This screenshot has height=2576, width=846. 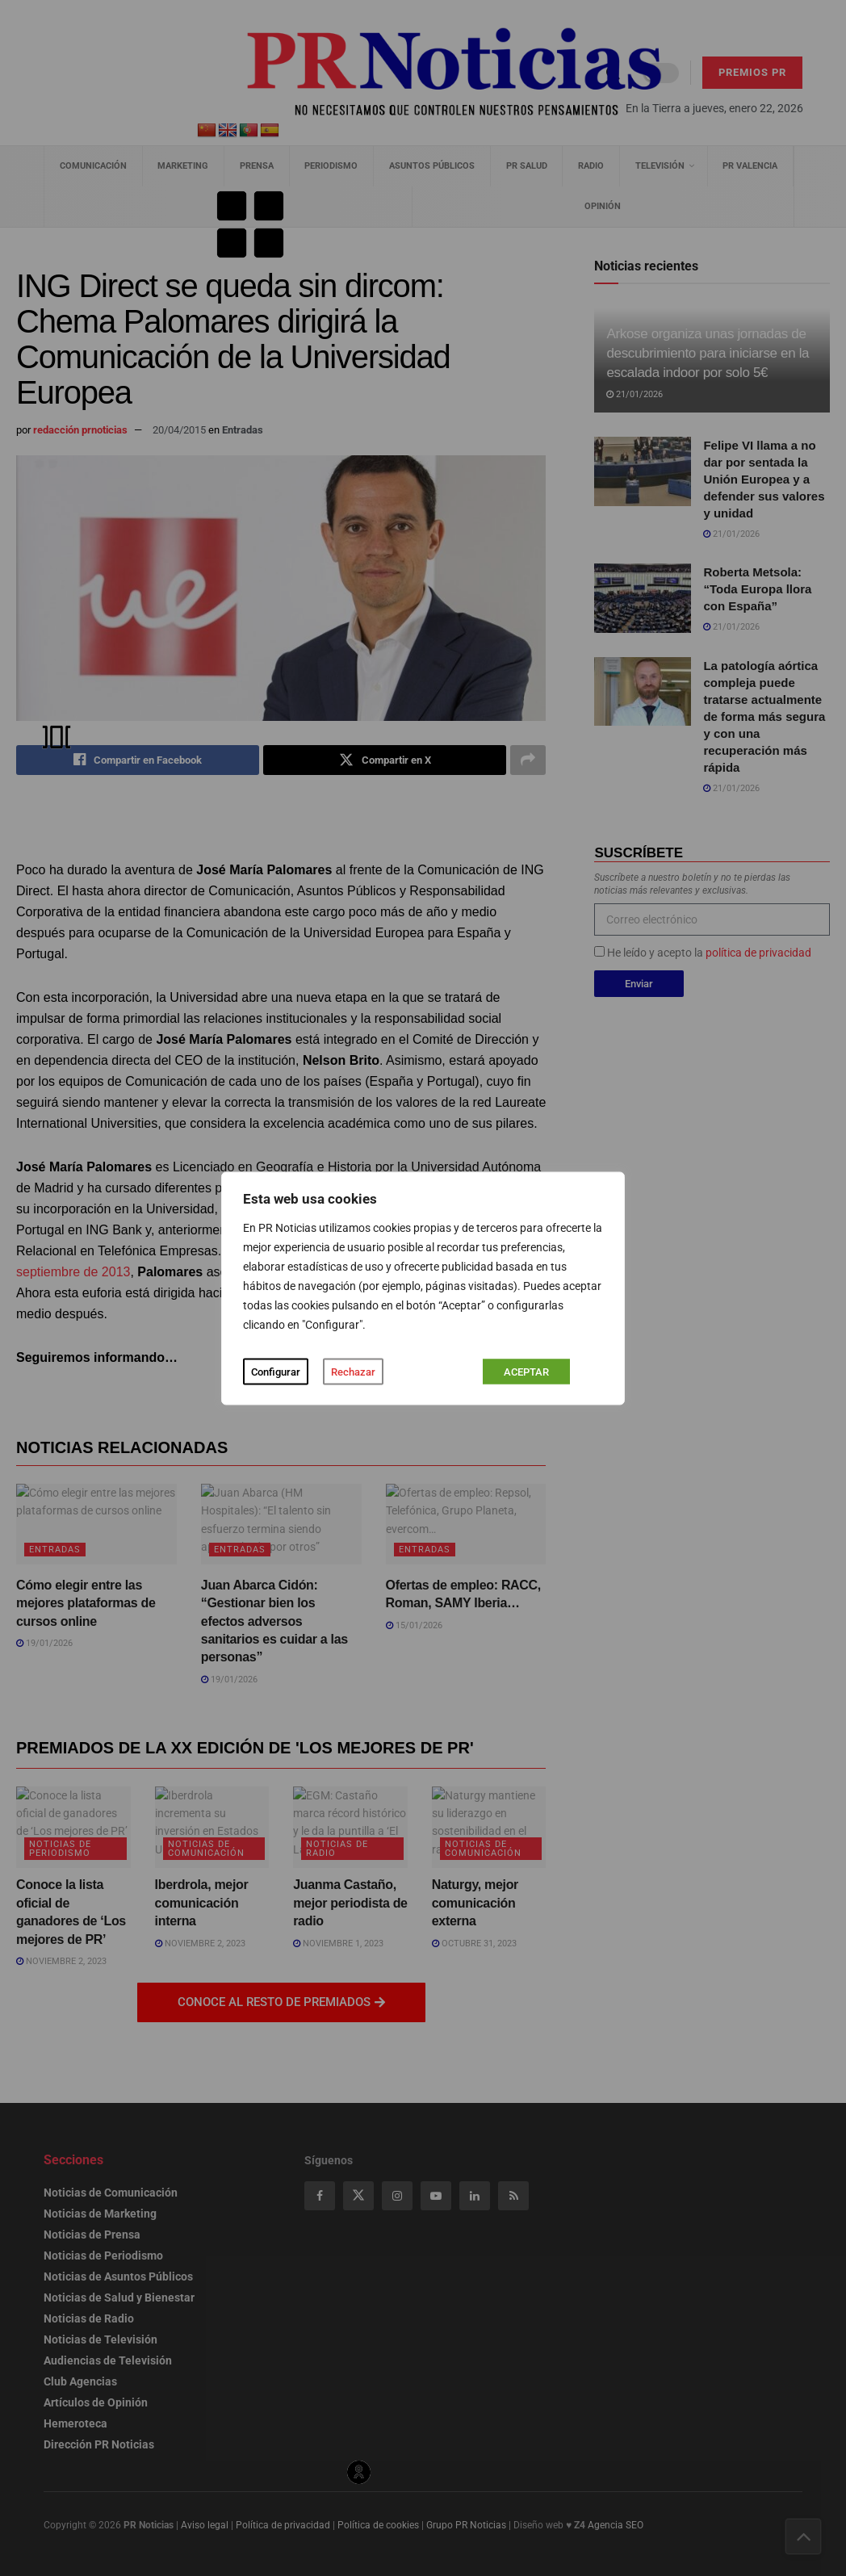 I want to click on switch to carousel view mode, so click(x=57, y=737).